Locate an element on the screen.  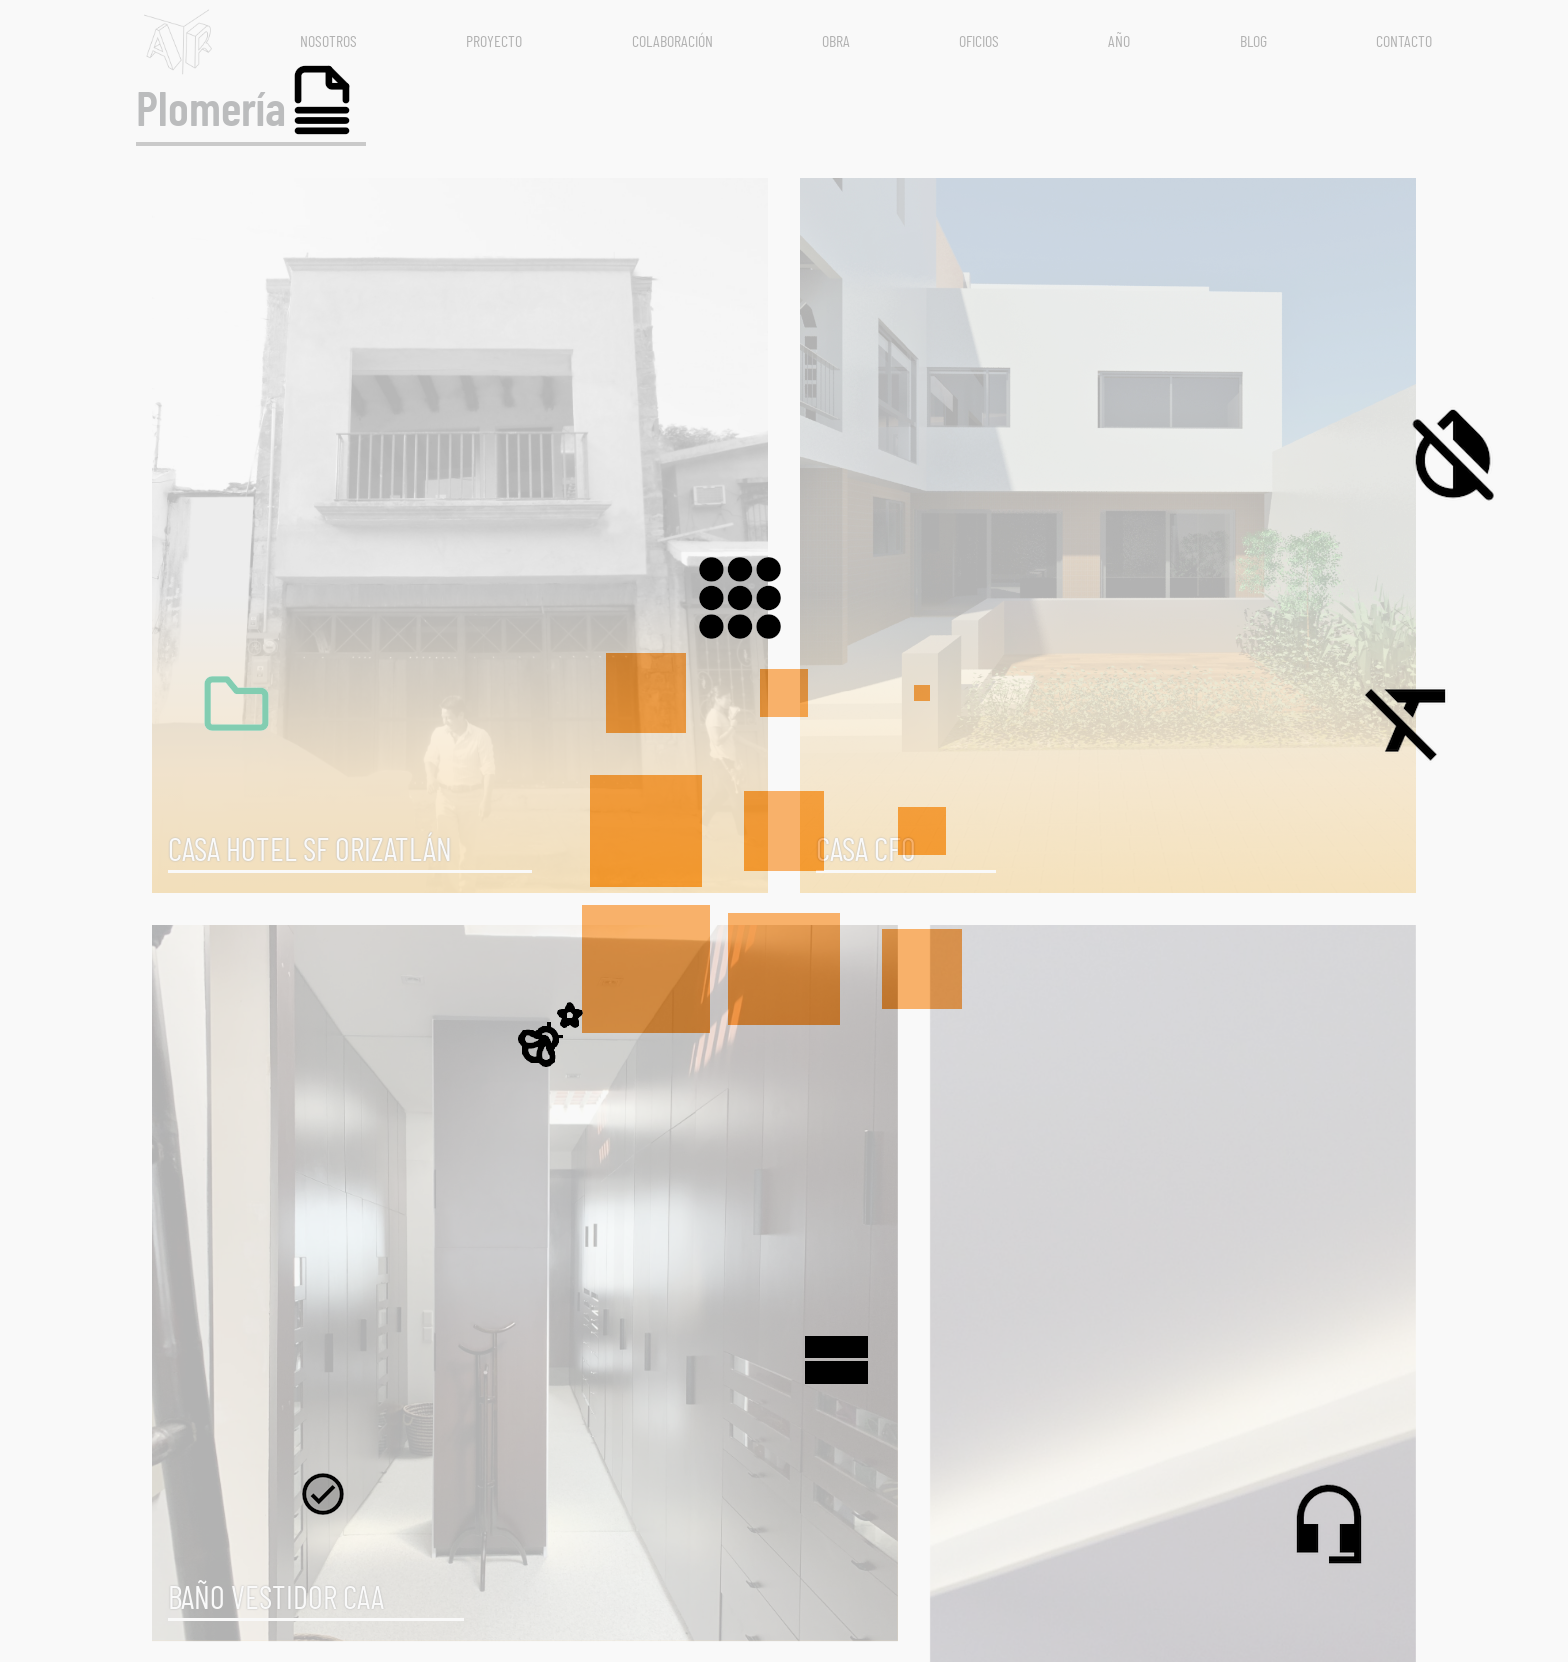
view stacked documents or file collection is located at coordinates (322, 100).